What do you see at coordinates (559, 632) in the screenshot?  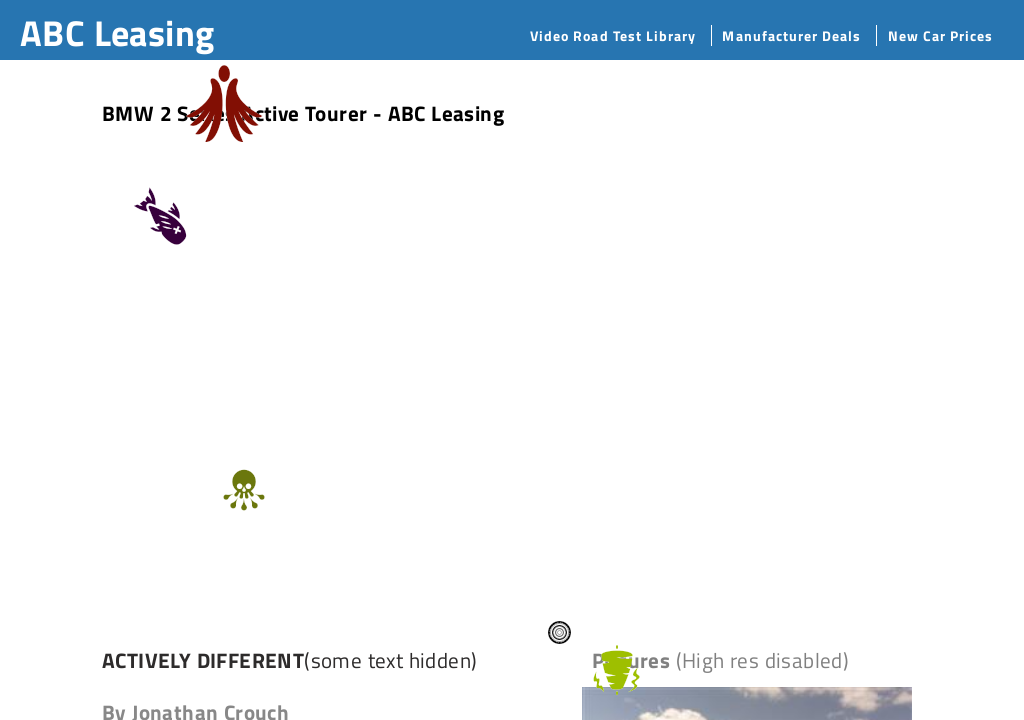 I see `decorative mandala or loading spinner element` at bounding box center [559, 632].